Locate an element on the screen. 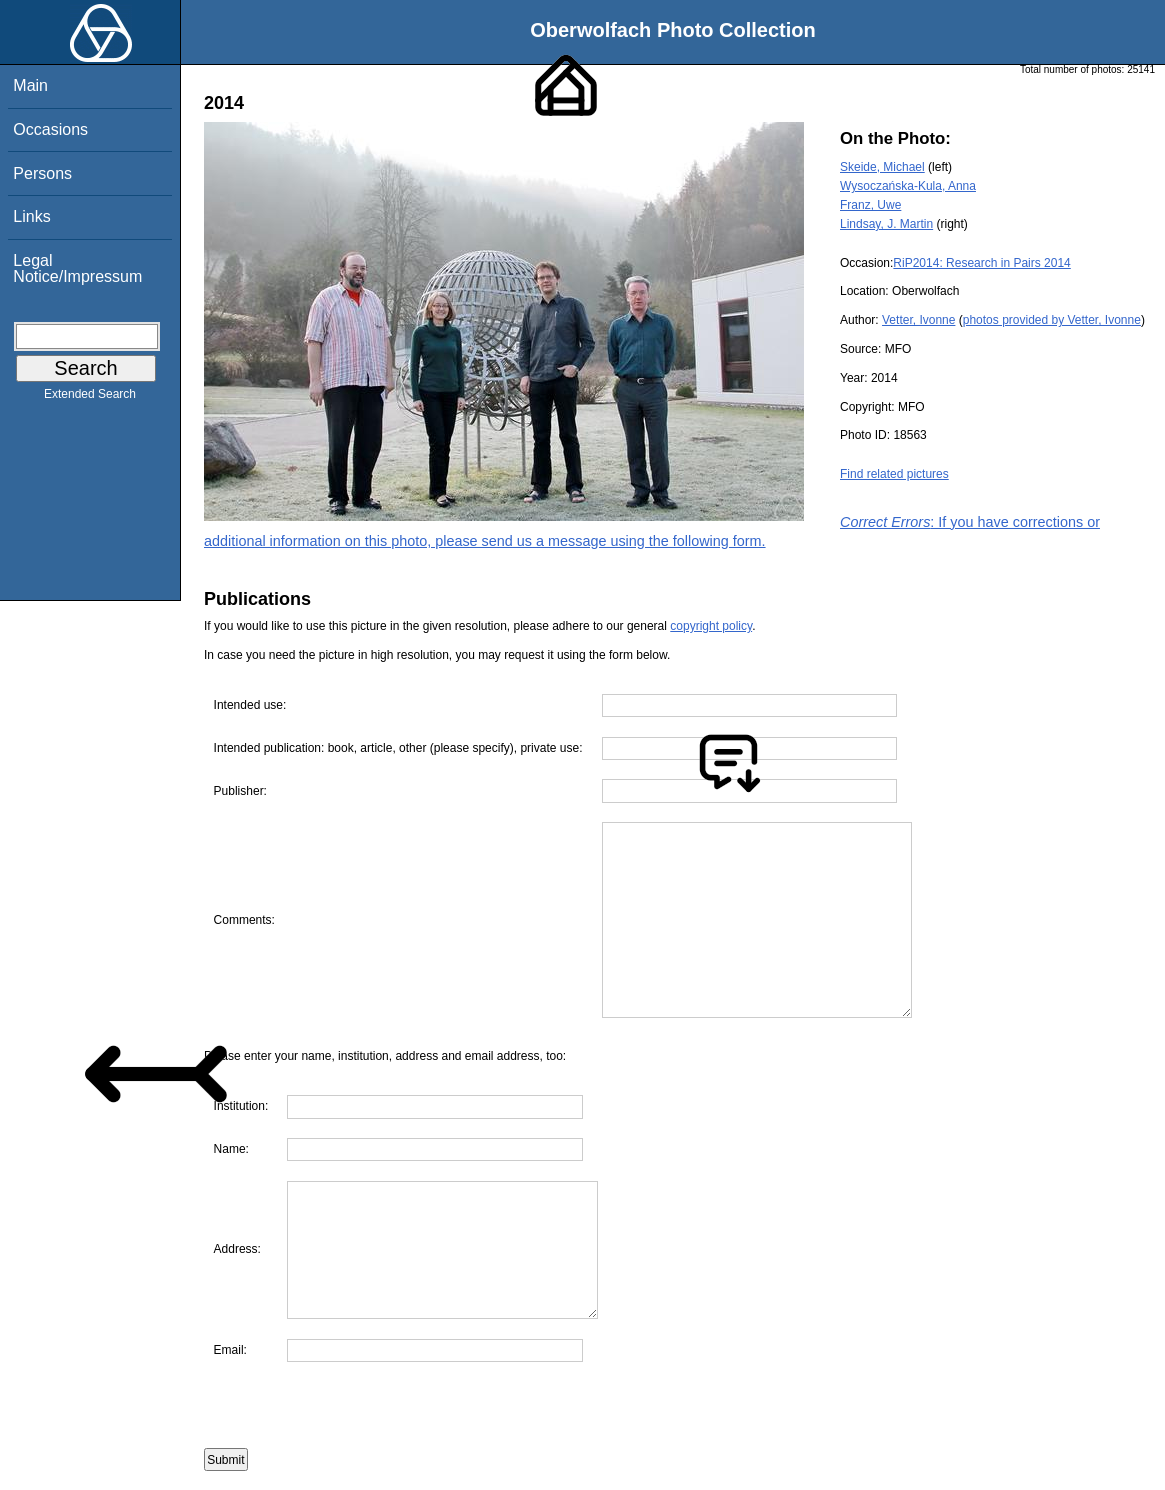 The image size is (1165, 1490). download message or conversation is located at coordinates (728, 760).